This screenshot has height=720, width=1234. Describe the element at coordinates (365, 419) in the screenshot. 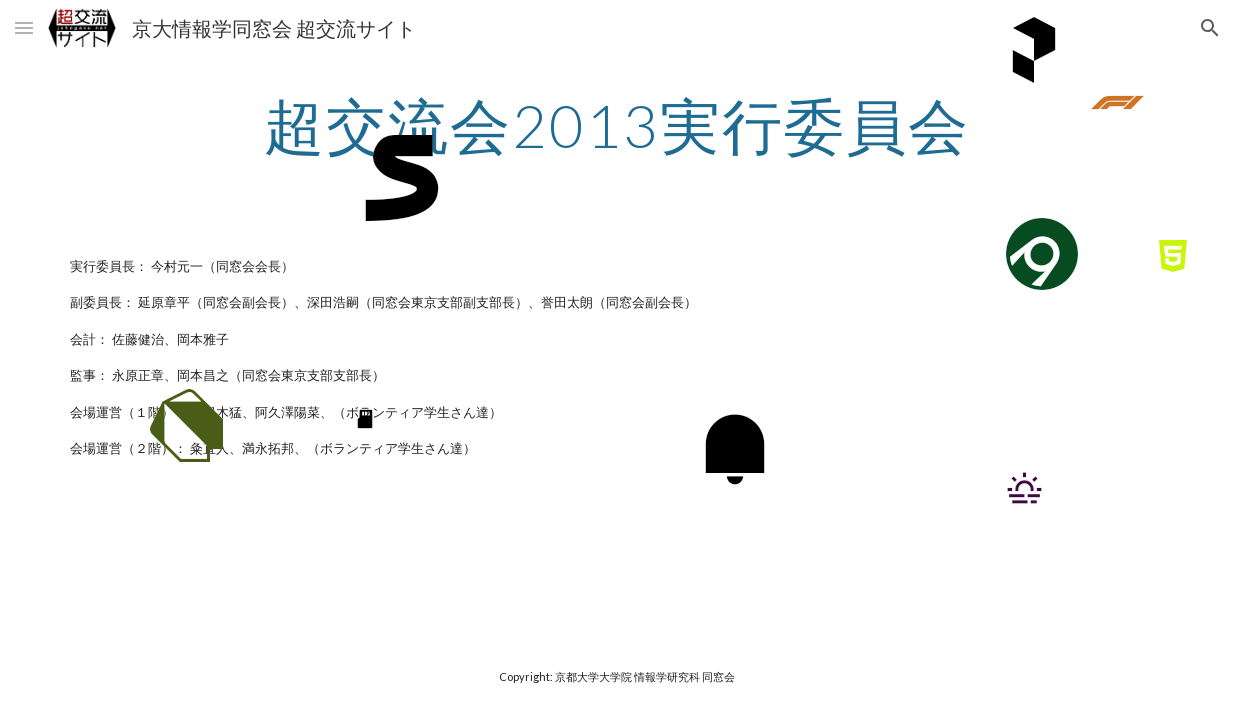

I see `access external storage settings` at that location.